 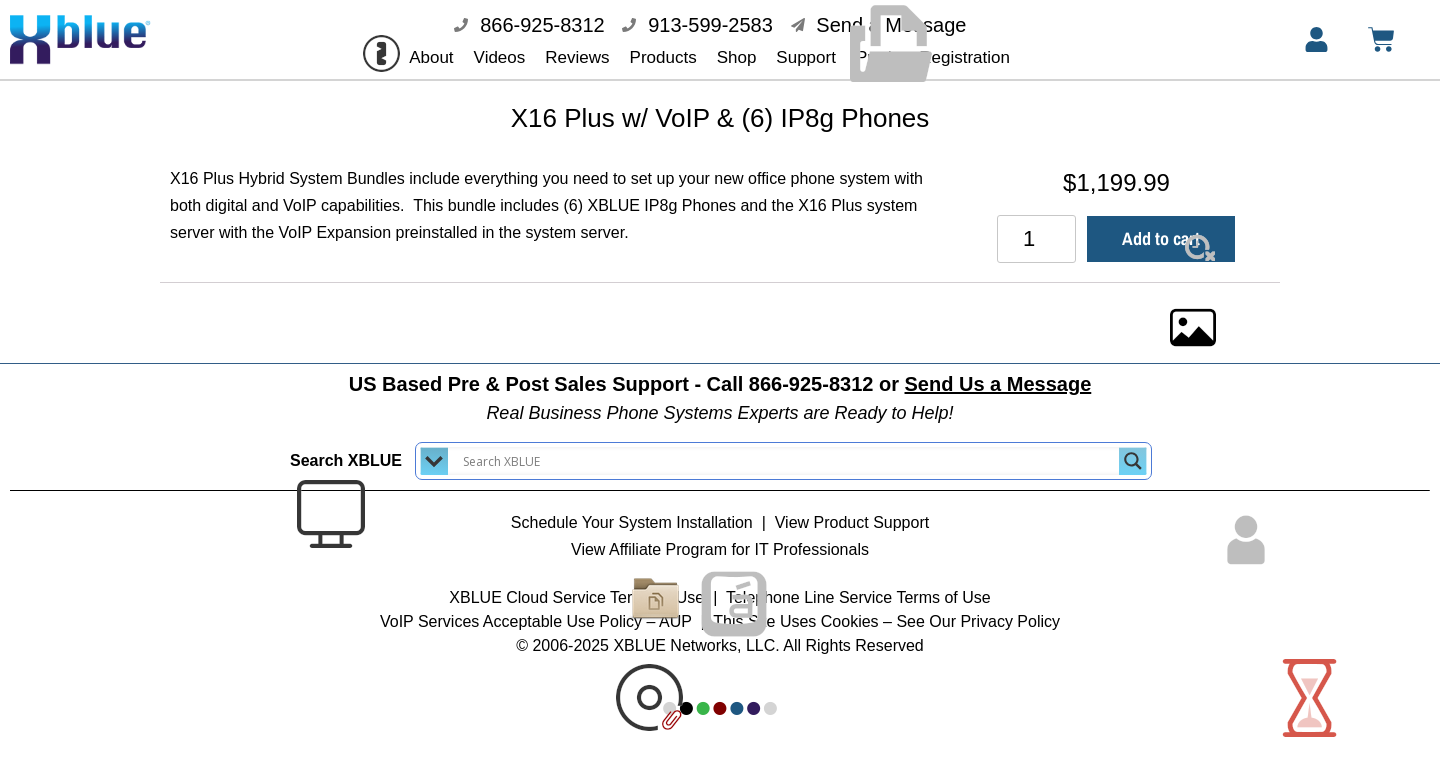 What do you see at coordinates (1312, 698) in the screenshot?
I see `access screen time settings` at bounding box center [1312, 698].